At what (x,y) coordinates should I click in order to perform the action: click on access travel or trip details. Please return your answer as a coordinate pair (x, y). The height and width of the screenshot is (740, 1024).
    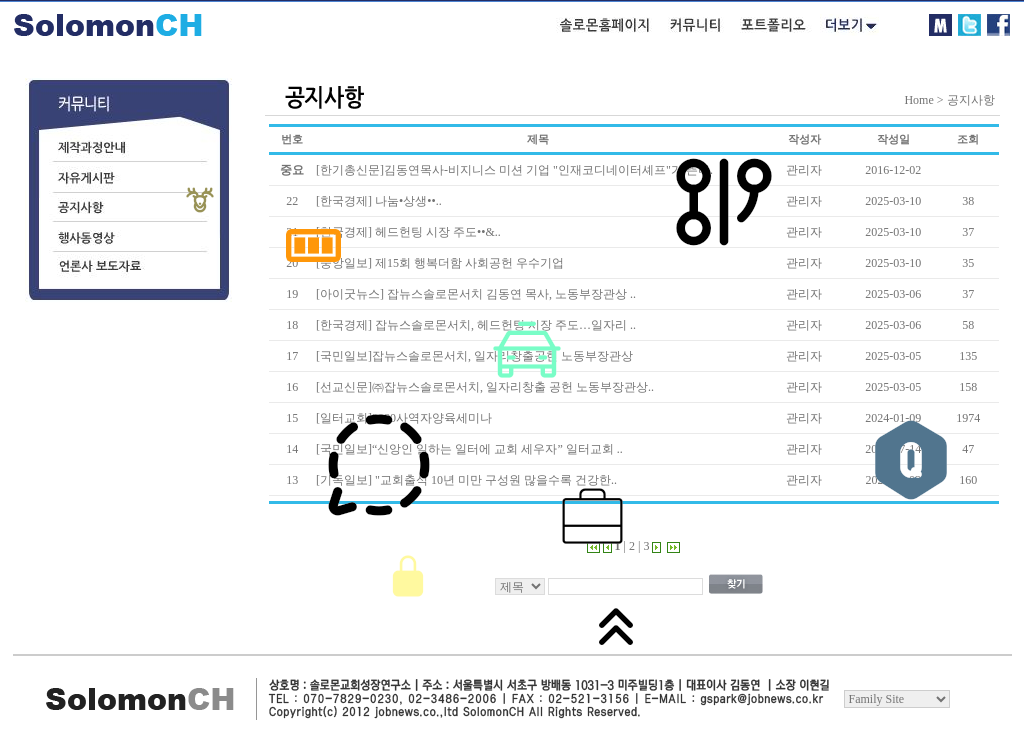
    Looking at the image, I should click on (592, 518).